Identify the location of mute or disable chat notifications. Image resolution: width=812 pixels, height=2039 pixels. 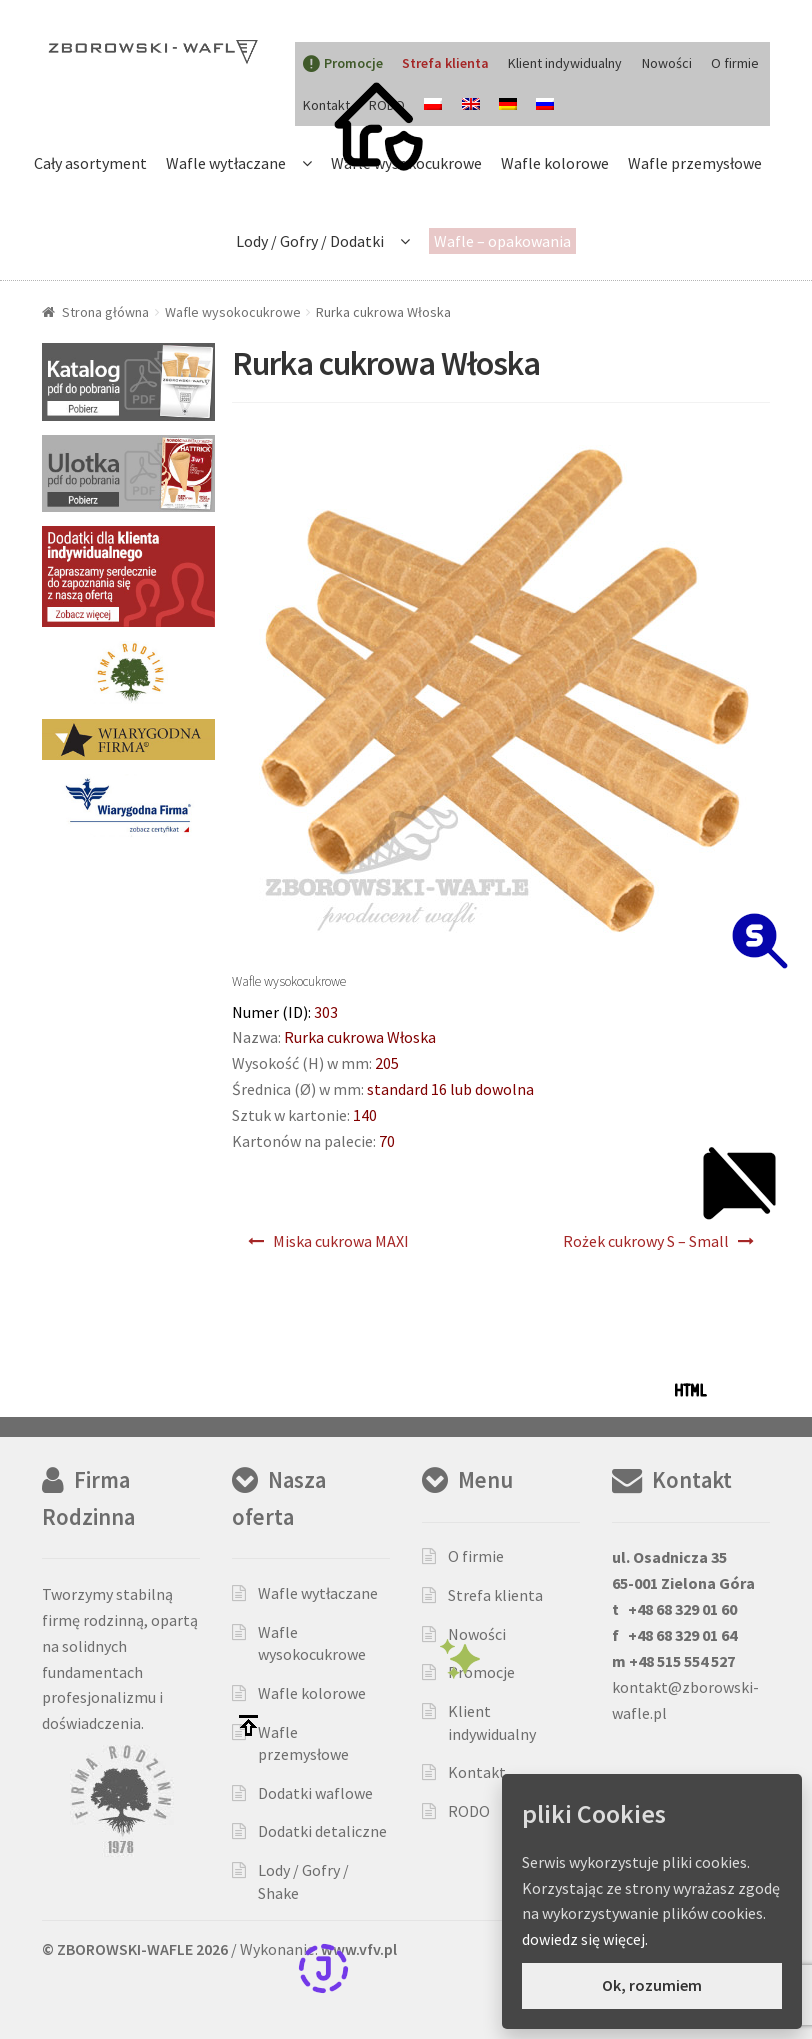
(739, 1180).